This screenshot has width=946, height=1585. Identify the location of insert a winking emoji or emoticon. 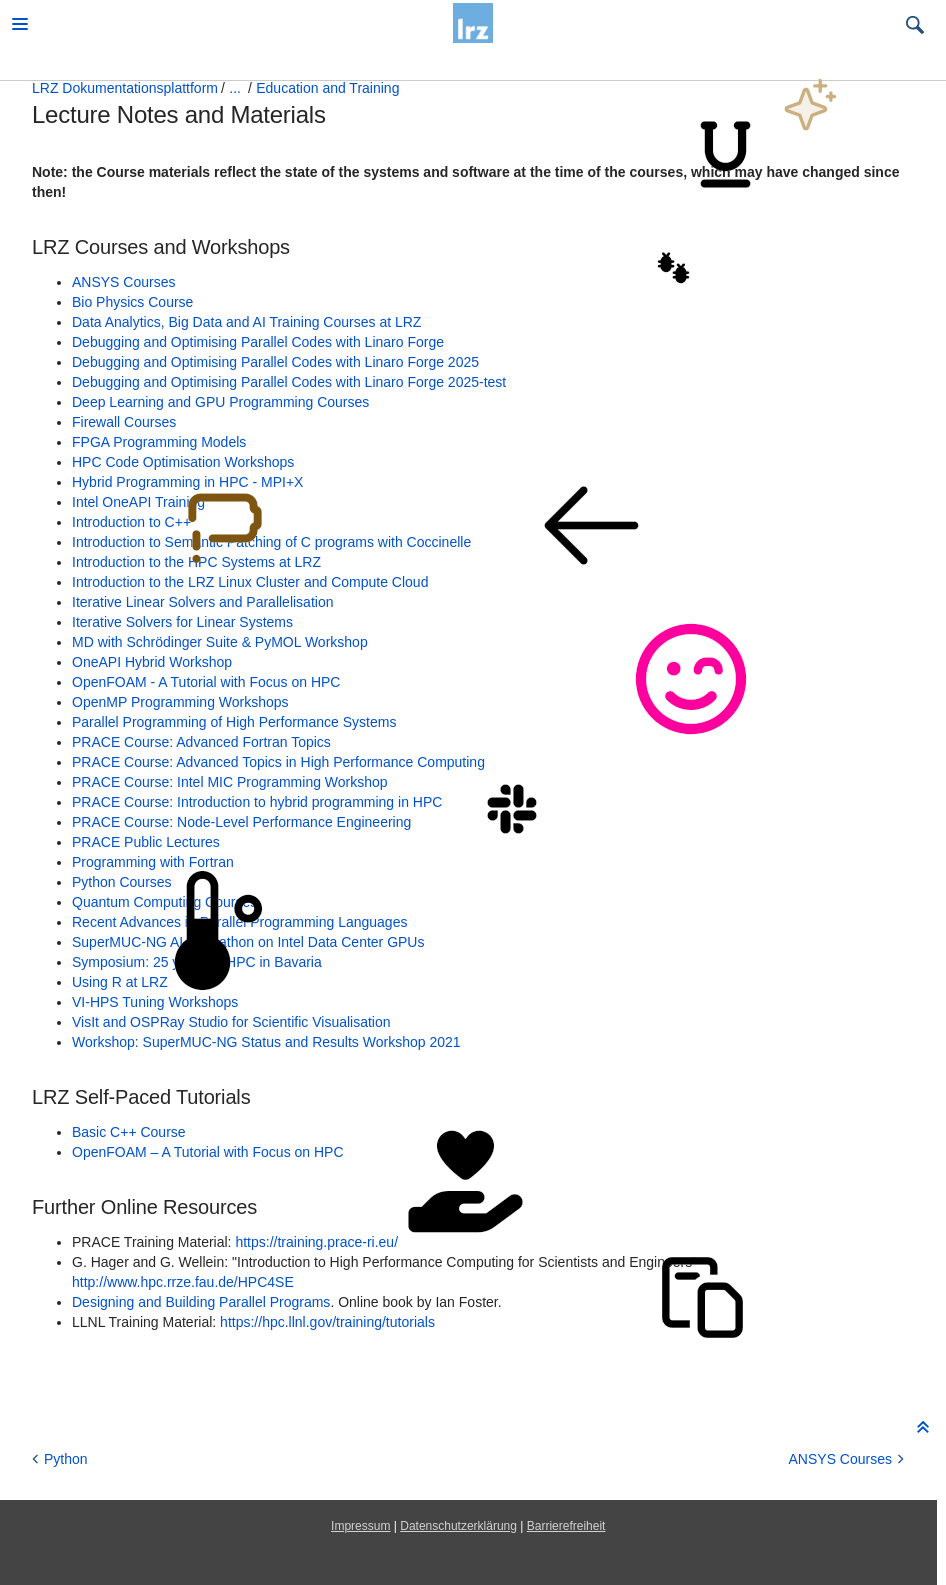
(691, 679).